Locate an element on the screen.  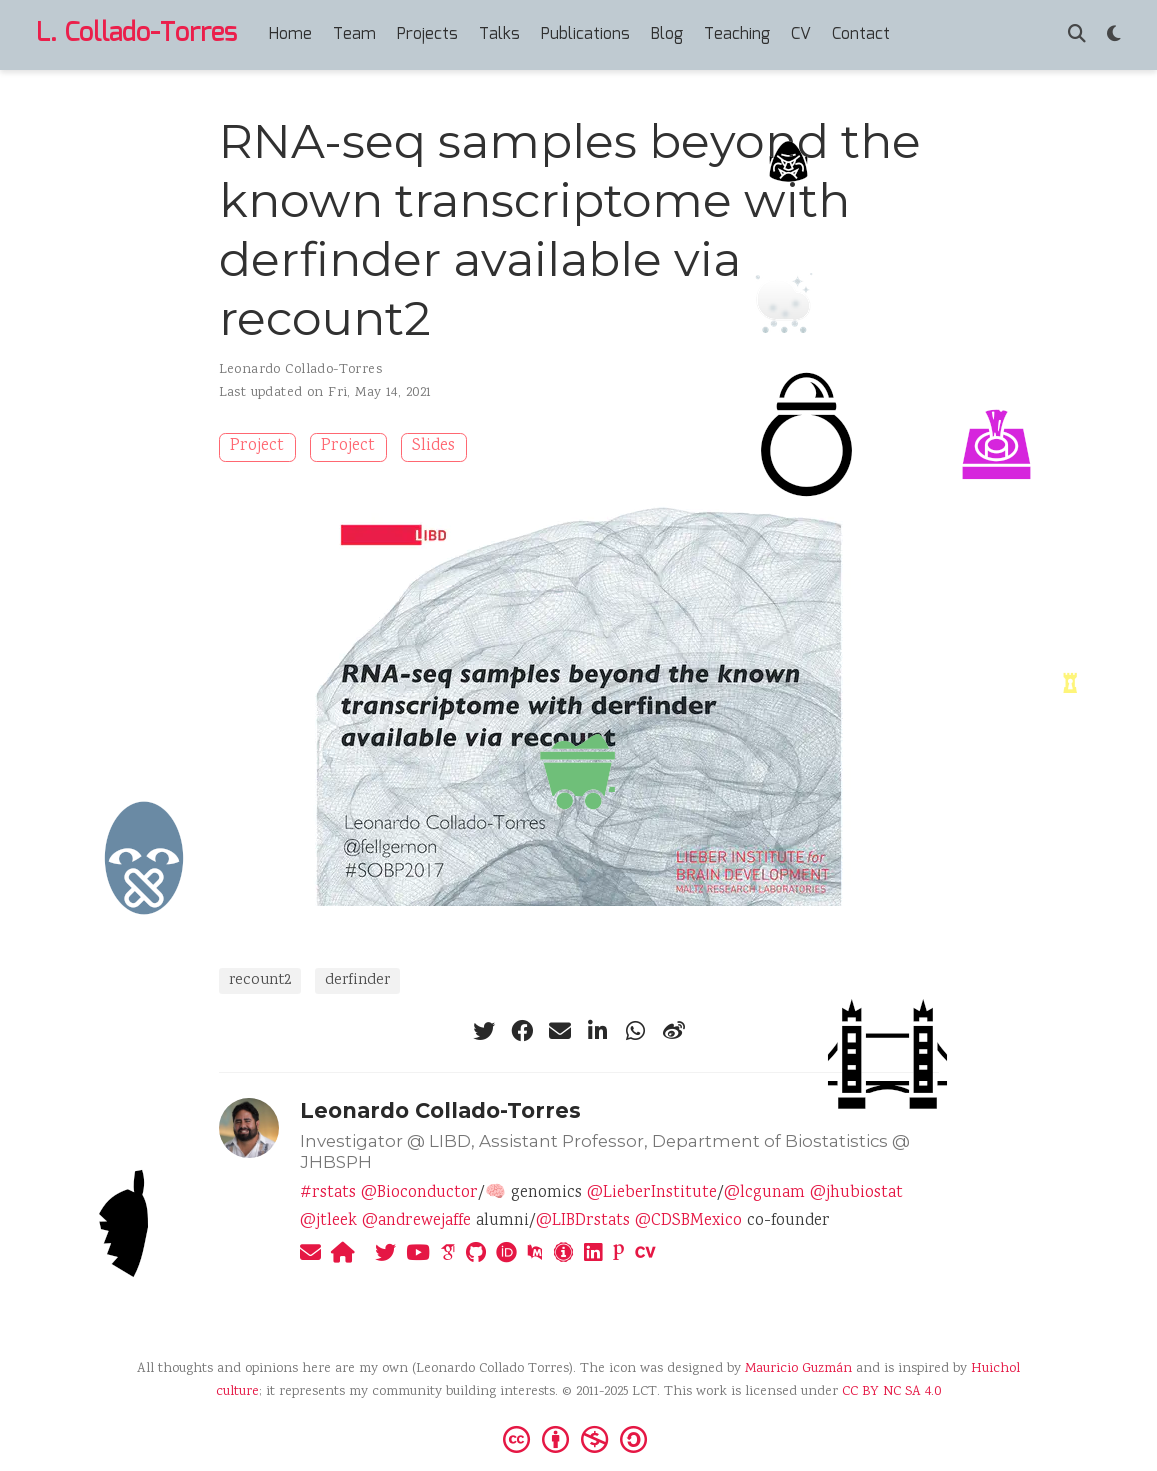
indicates a user or contact has been muted is located at coordinates (144, 858).